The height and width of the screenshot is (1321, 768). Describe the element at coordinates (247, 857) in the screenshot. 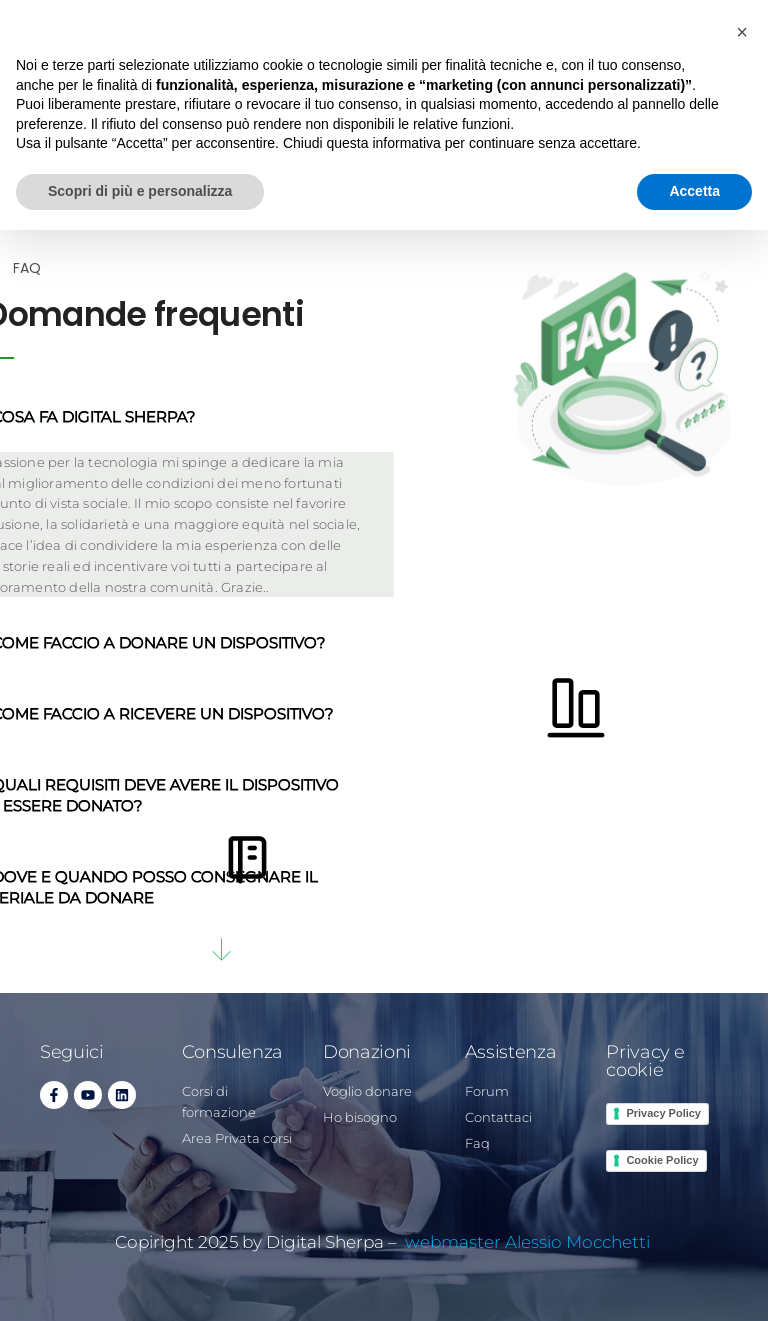

I see `open your notebook or notes` at that location.